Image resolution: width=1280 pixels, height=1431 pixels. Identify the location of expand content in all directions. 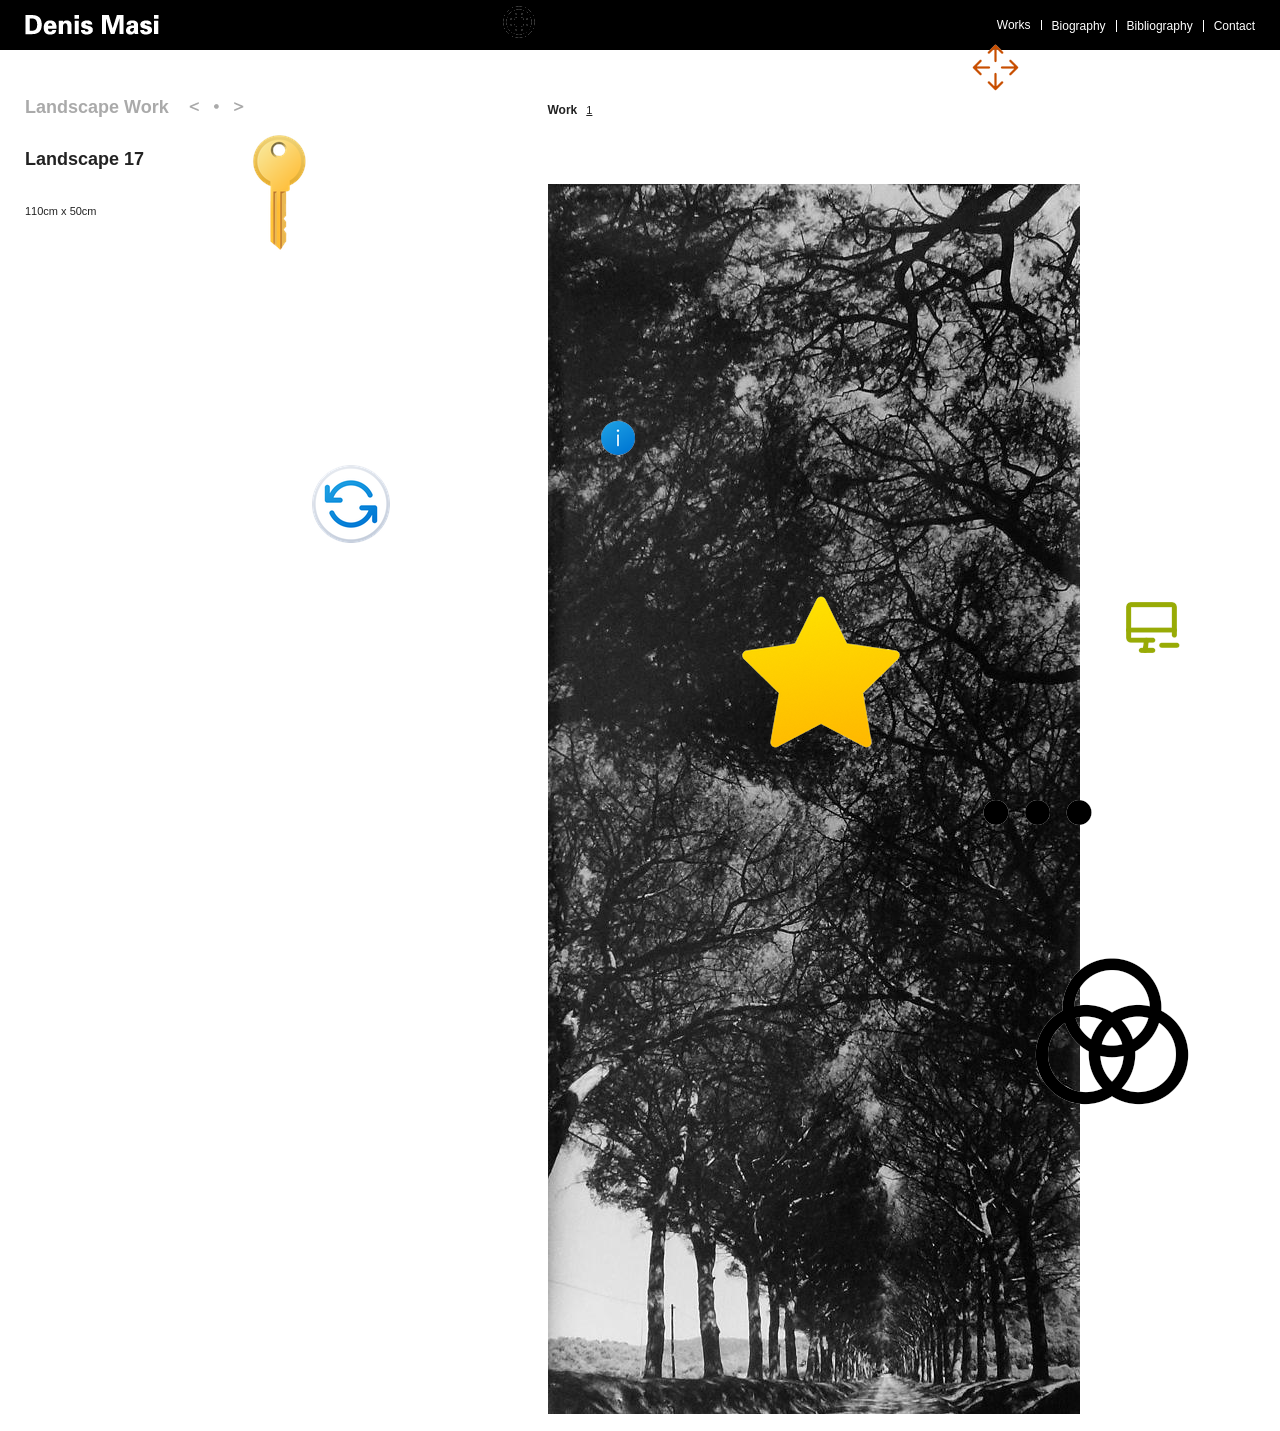
(995, 67).